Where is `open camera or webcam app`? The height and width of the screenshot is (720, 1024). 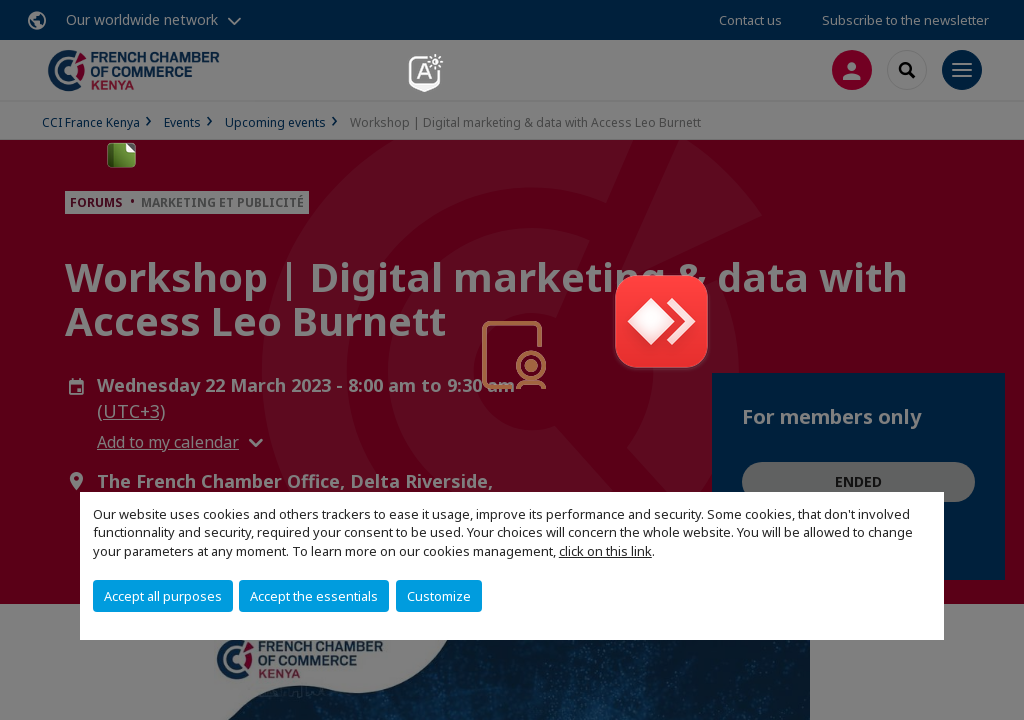 open camera or webcam app is located at coordinates (512, 355).